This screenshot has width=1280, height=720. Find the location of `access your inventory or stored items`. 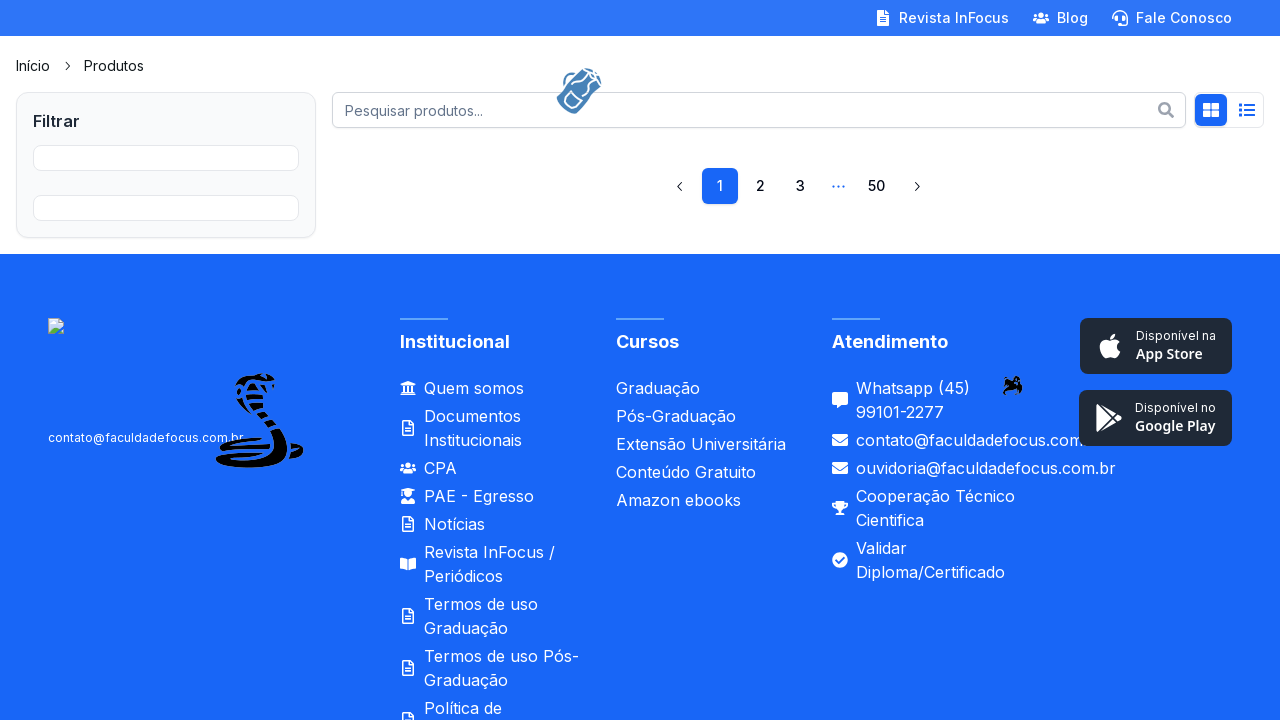

access your inventory or stored items is located at coordinates (579, 91).